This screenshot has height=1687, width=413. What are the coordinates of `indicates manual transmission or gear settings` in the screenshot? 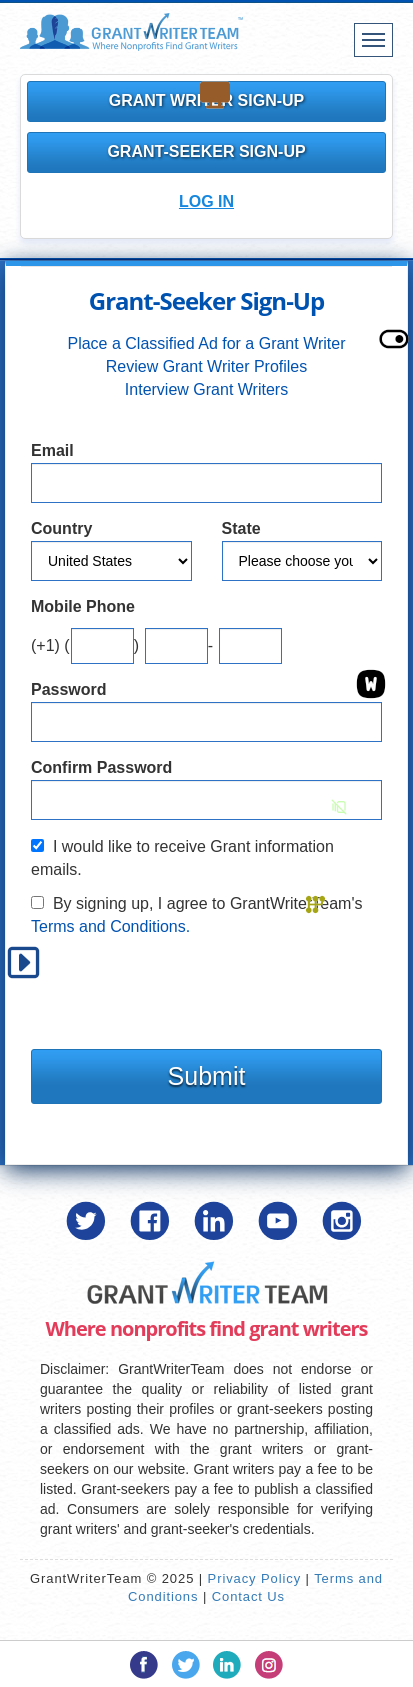 It's located at (315, 904).